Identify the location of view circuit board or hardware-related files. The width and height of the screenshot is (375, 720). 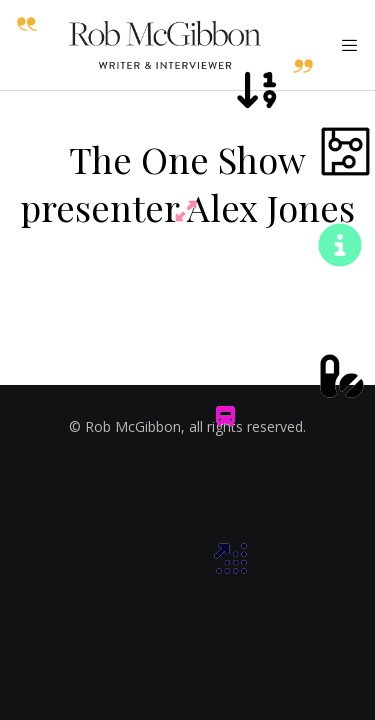
(345, 151).